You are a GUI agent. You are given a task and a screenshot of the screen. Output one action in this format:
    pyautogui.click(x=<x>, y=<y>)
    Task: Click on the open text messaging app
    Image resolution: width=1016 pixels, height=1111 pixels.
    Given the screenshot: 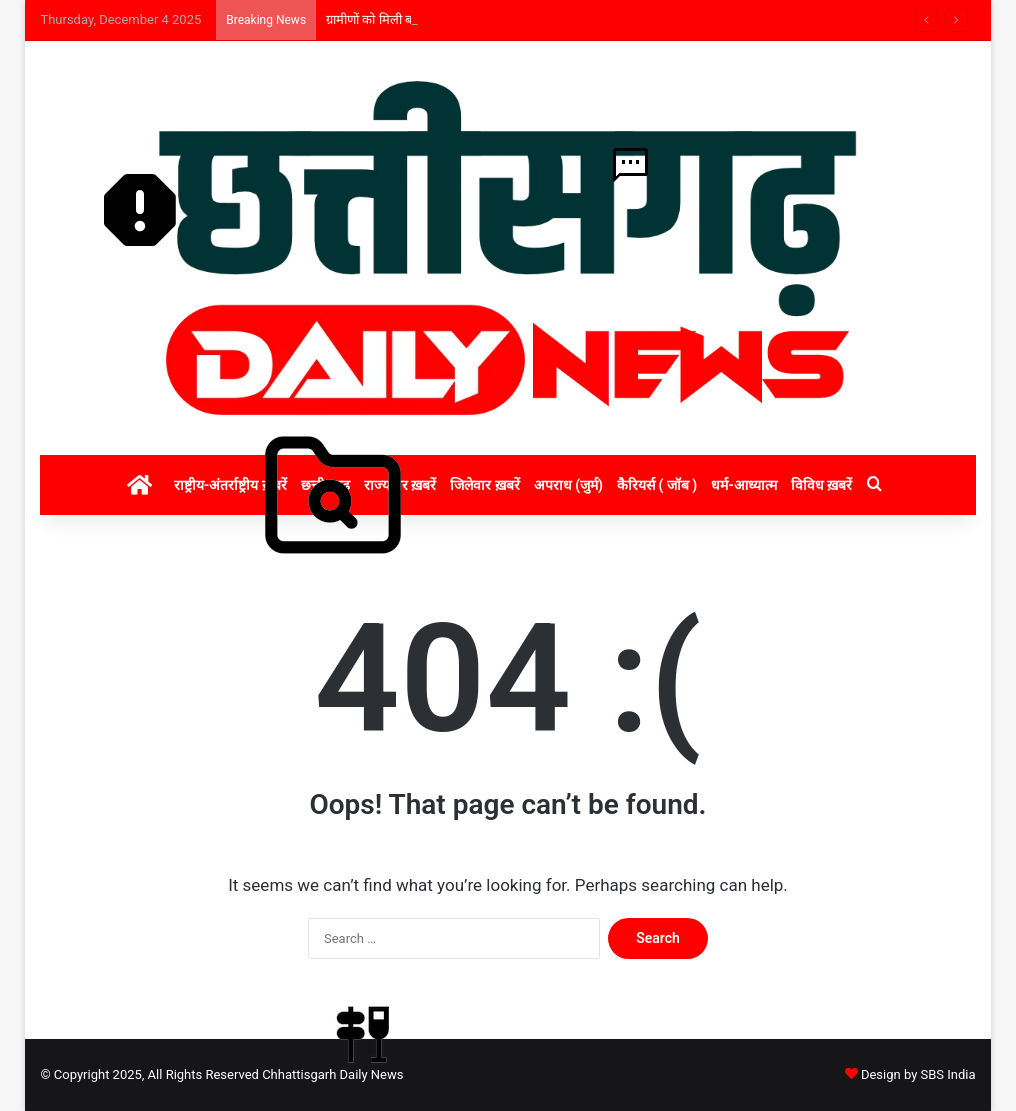 What is the action you would take?
    pyautogui.click(x=630, y=165)
    